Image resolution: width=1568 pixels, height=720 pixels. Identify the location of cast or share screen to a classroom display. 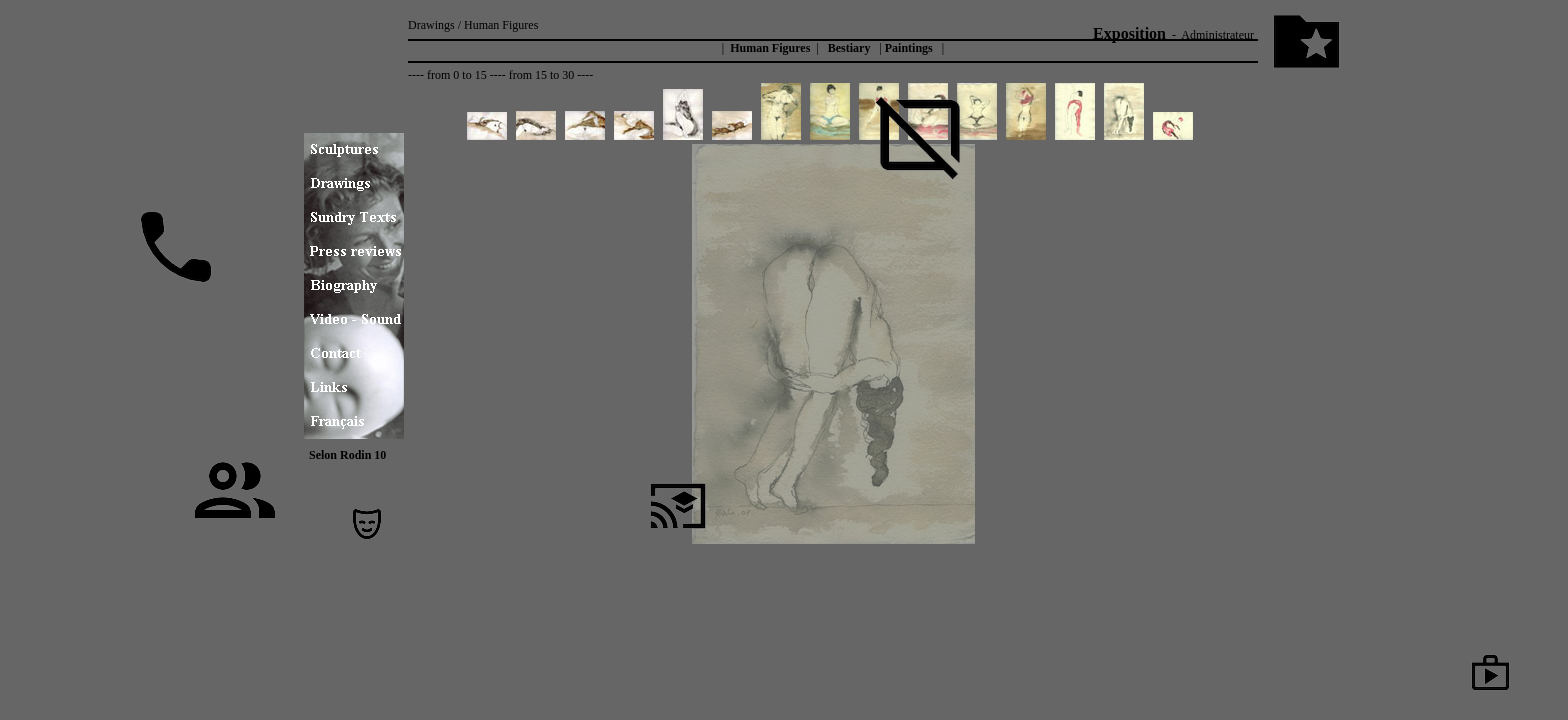
(678, 506).